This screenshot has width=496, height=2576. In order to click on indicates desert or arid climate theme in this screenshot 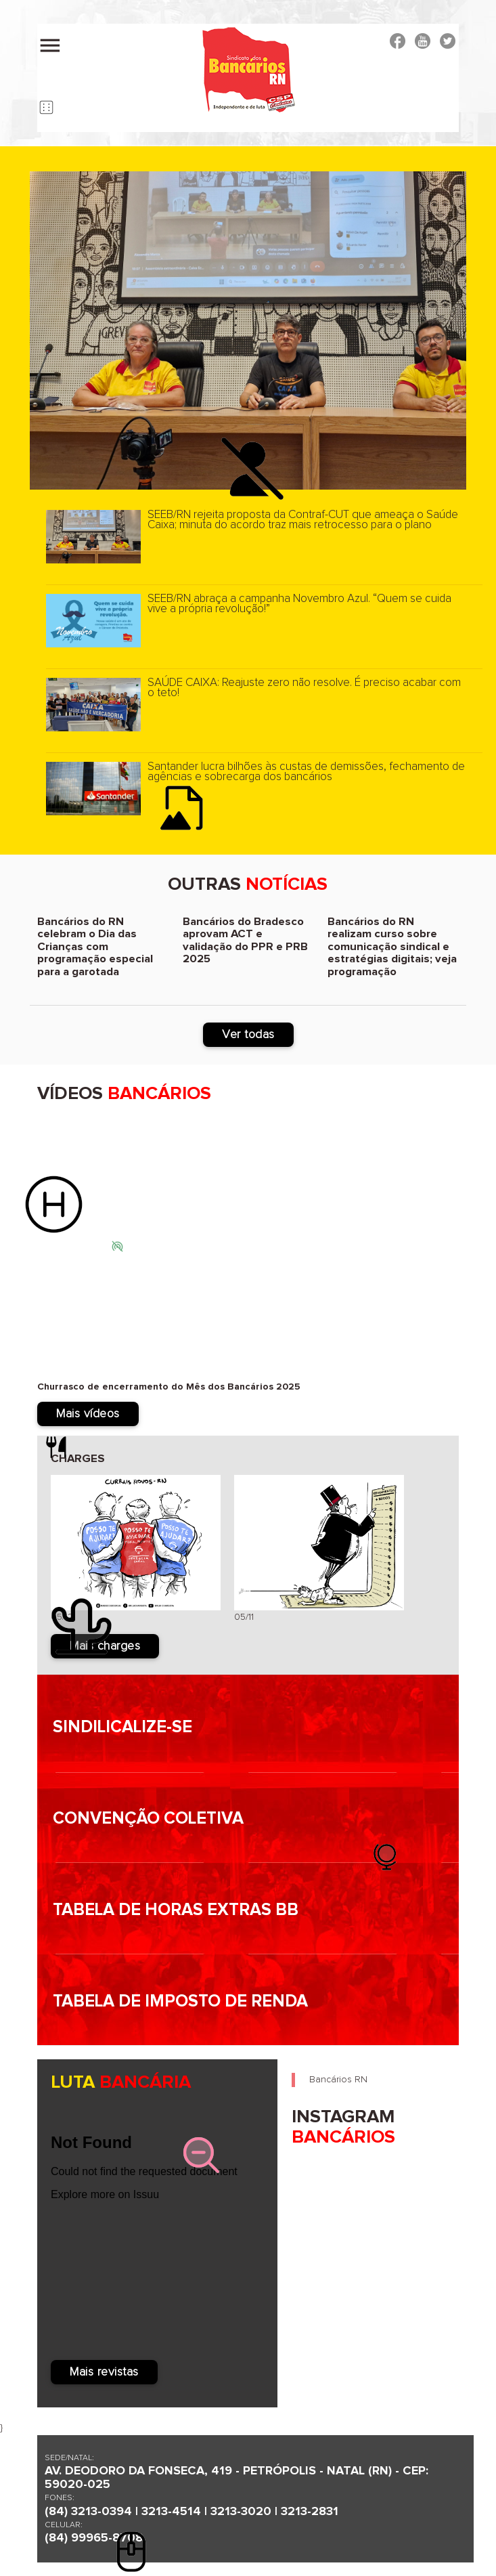, I will do `click(81, 1628)`.